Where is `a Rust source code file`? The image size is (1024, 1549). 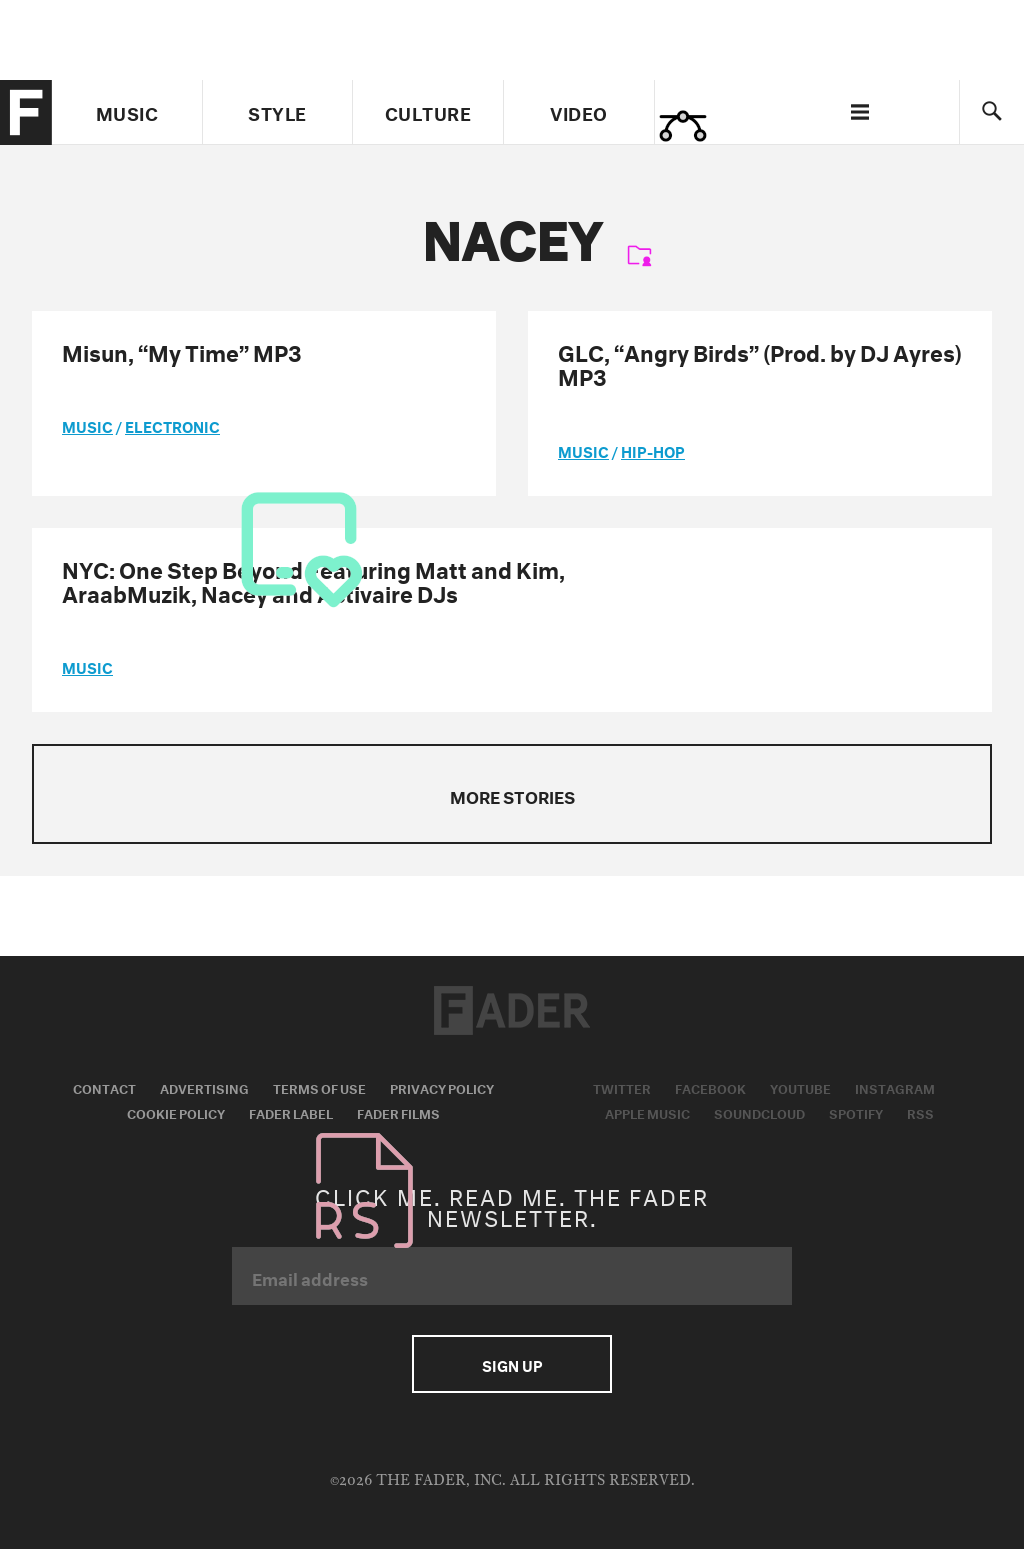
a Rust source code file is located at coordinates (364, 1190).